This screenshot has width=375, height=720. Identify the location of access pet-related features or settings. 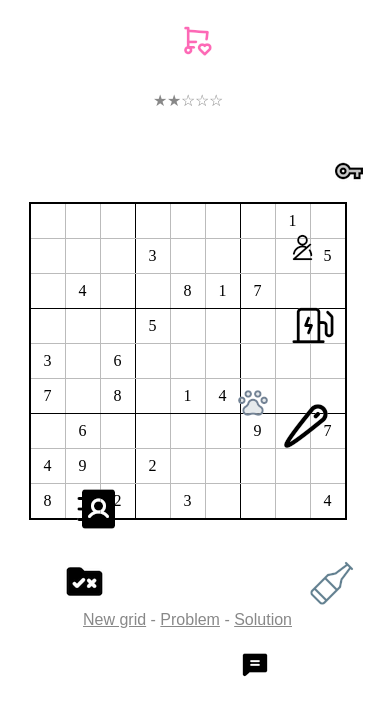
(253, 403).